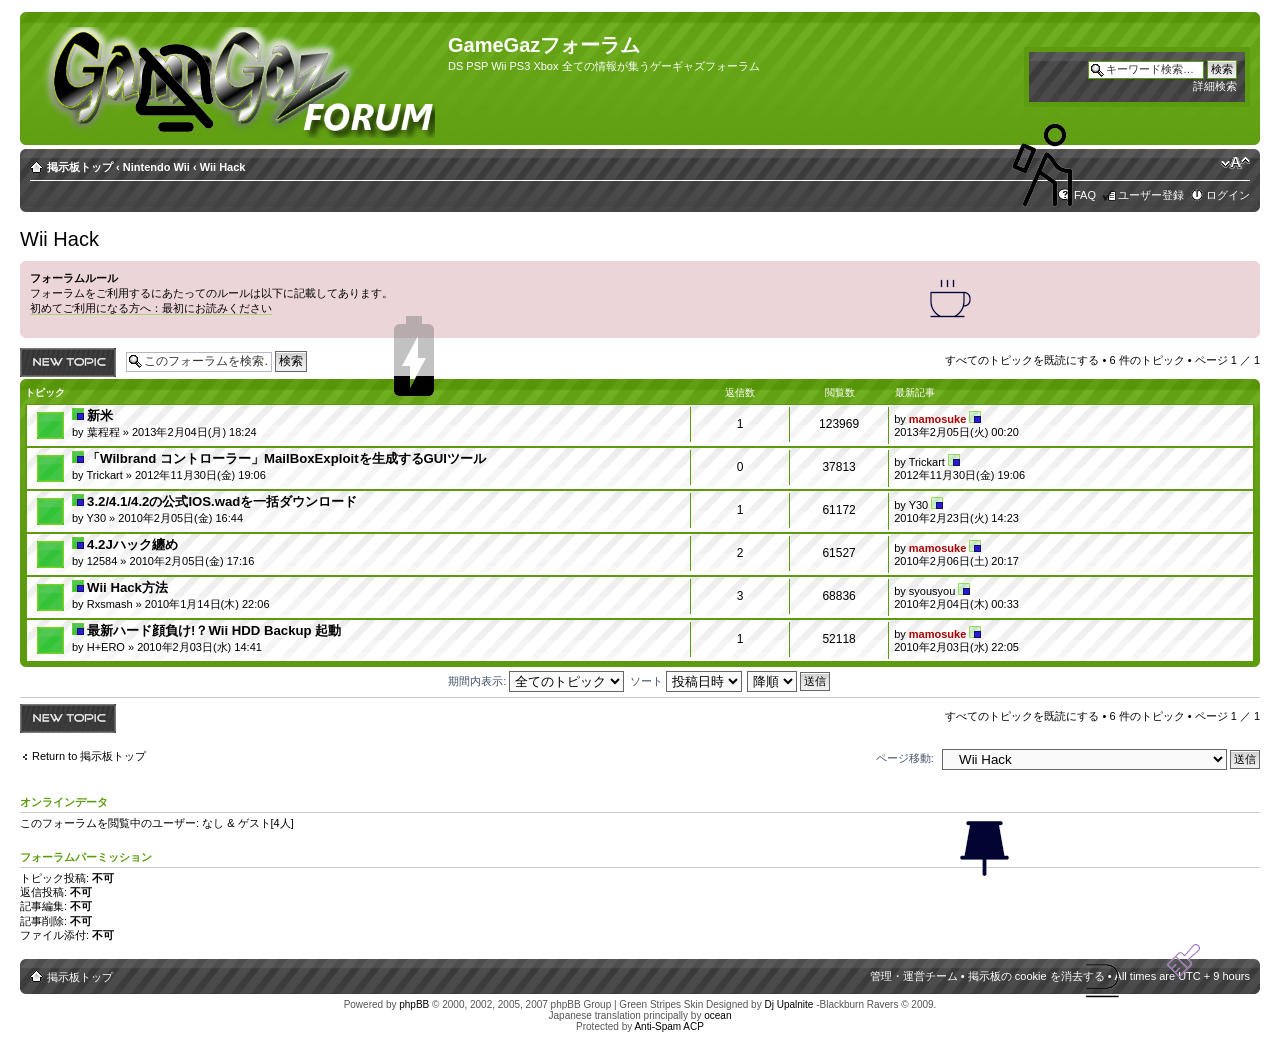  Describe the element at coordinates (949, 300) in the screenshot. I see `find nearby coffee shops or cafes` at that location.